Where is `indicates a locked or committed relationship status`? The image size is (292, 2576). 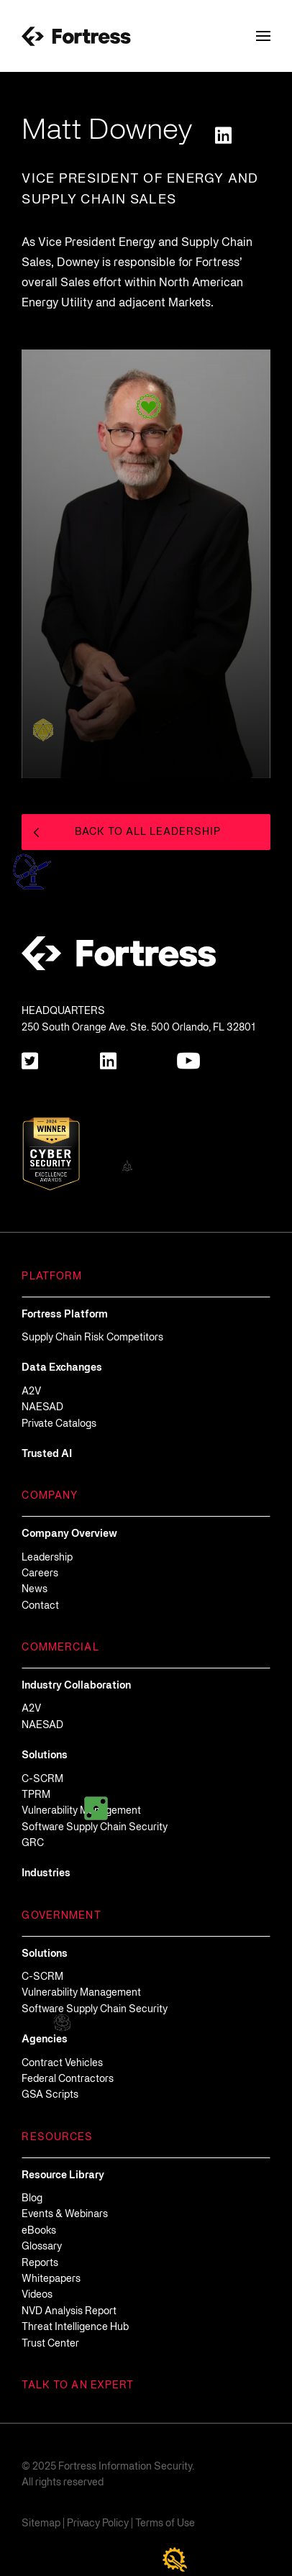 indicates a locked or committed relationship status is located at coordinates (148, 406).